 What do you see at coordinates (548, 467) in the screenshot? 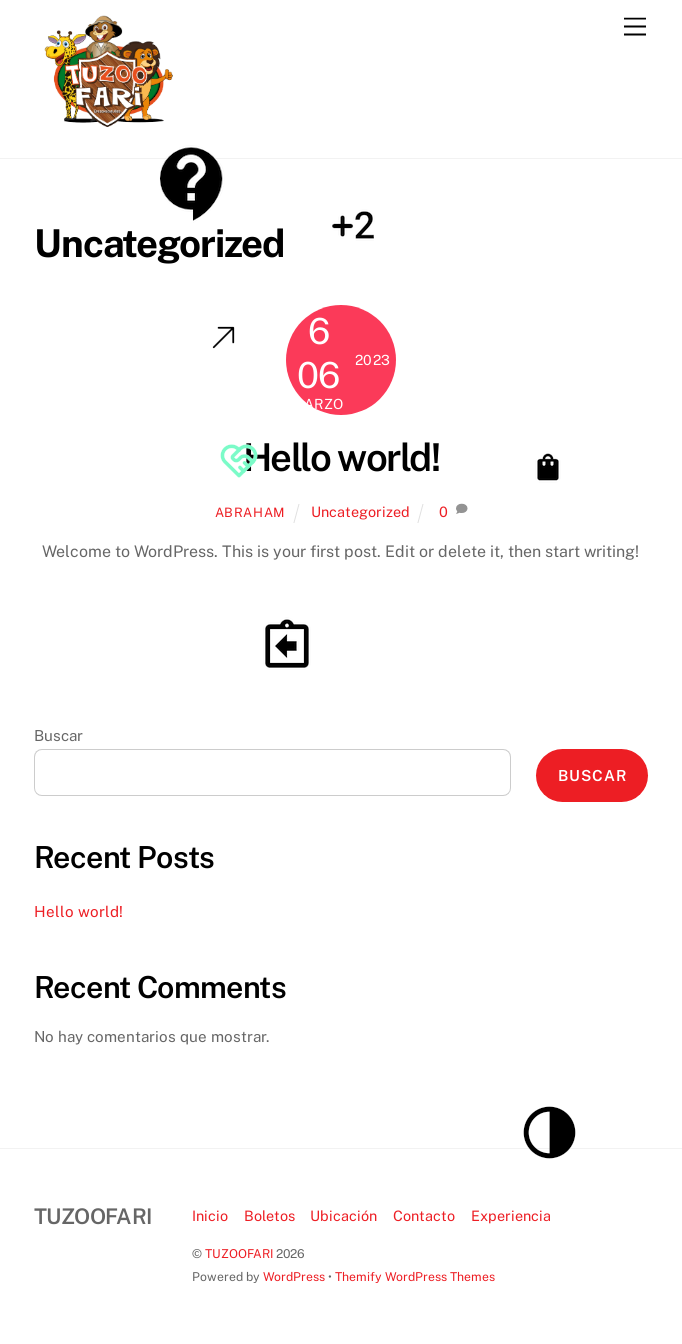
I see `view your shopping bag` at bounding box center [548, 467].